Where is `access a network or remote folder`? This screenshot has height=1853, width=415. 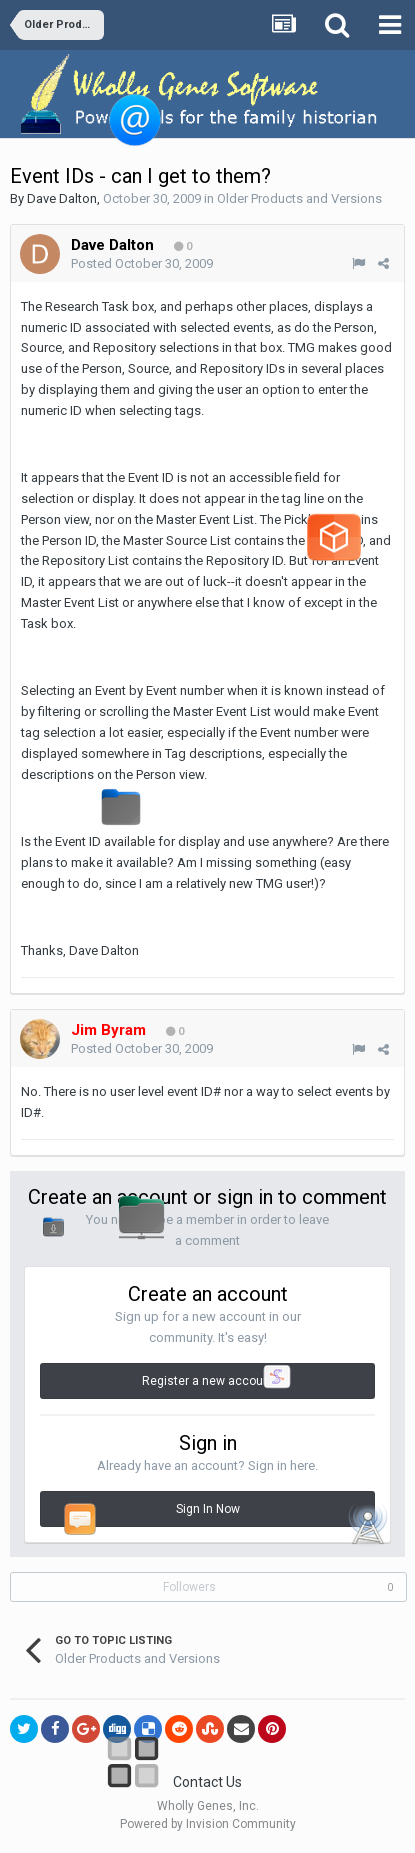 access a network or remote folder is located at coordinates (141, 1216).